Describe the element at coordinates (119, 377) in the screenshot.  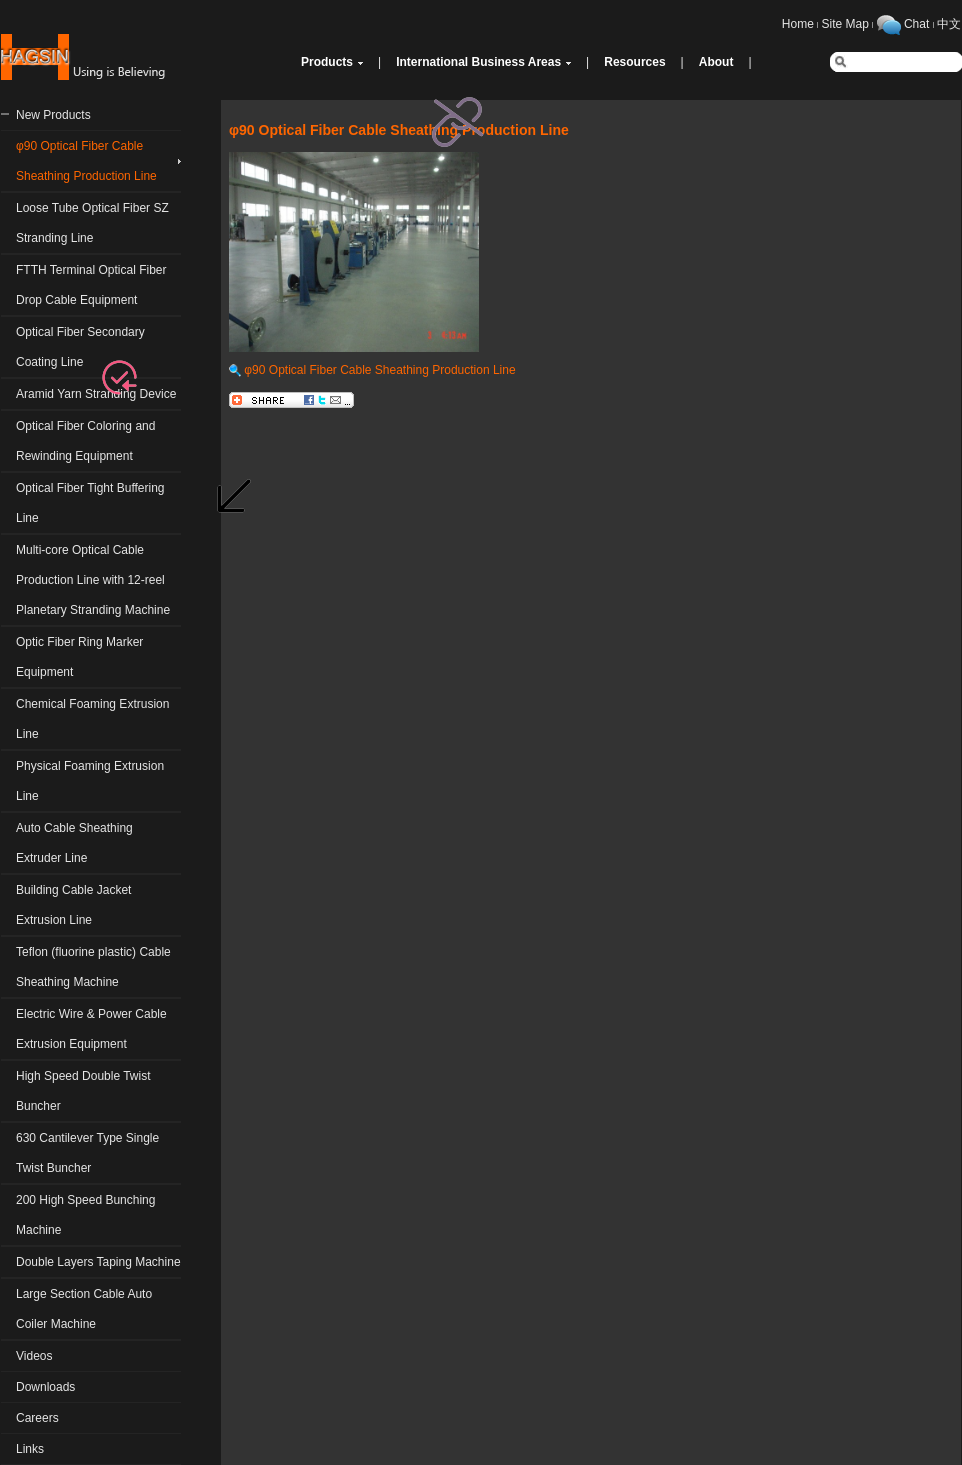
I see `indicates a tracked issue has been closed and completed` at that location.